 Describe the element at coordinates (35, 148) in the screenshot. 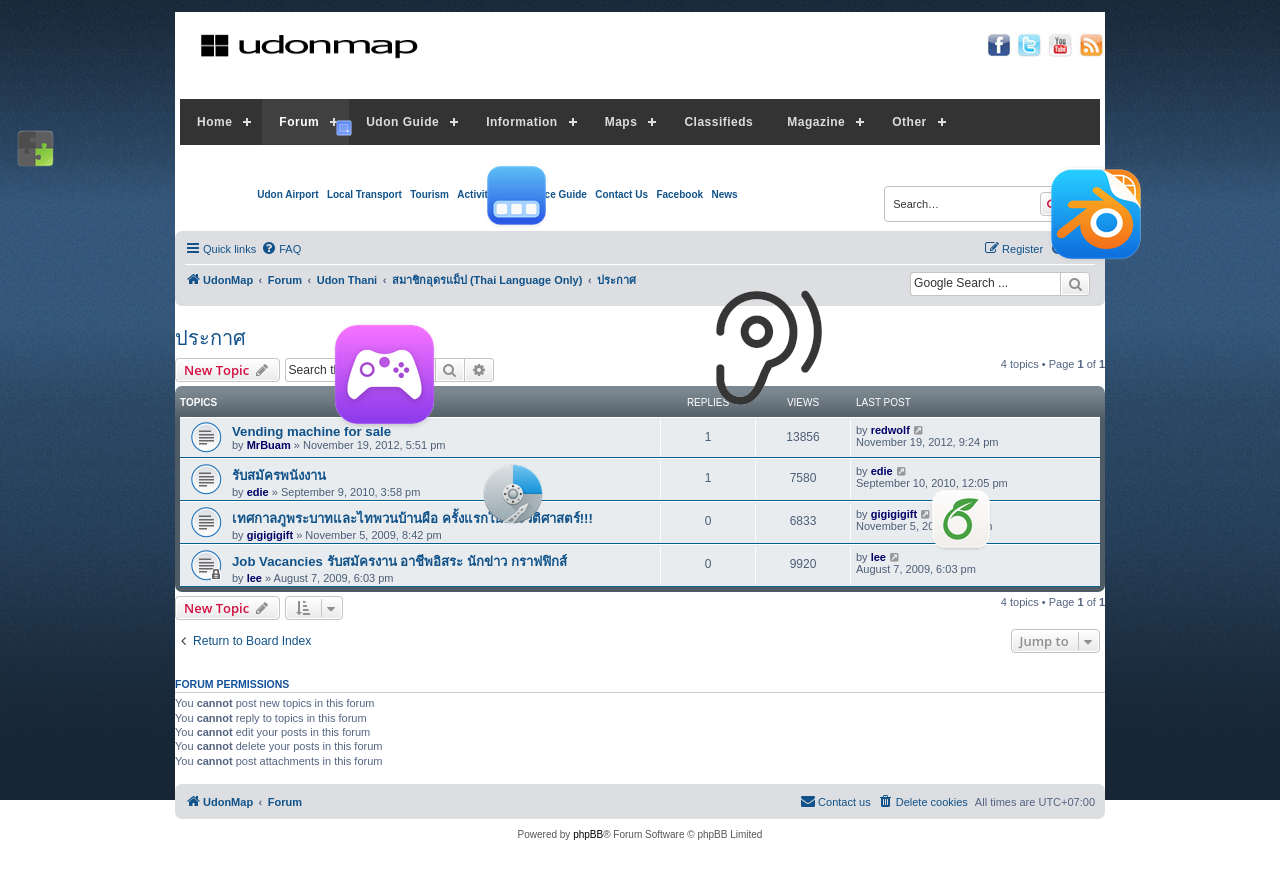

I see `open extension manager app` at that location.